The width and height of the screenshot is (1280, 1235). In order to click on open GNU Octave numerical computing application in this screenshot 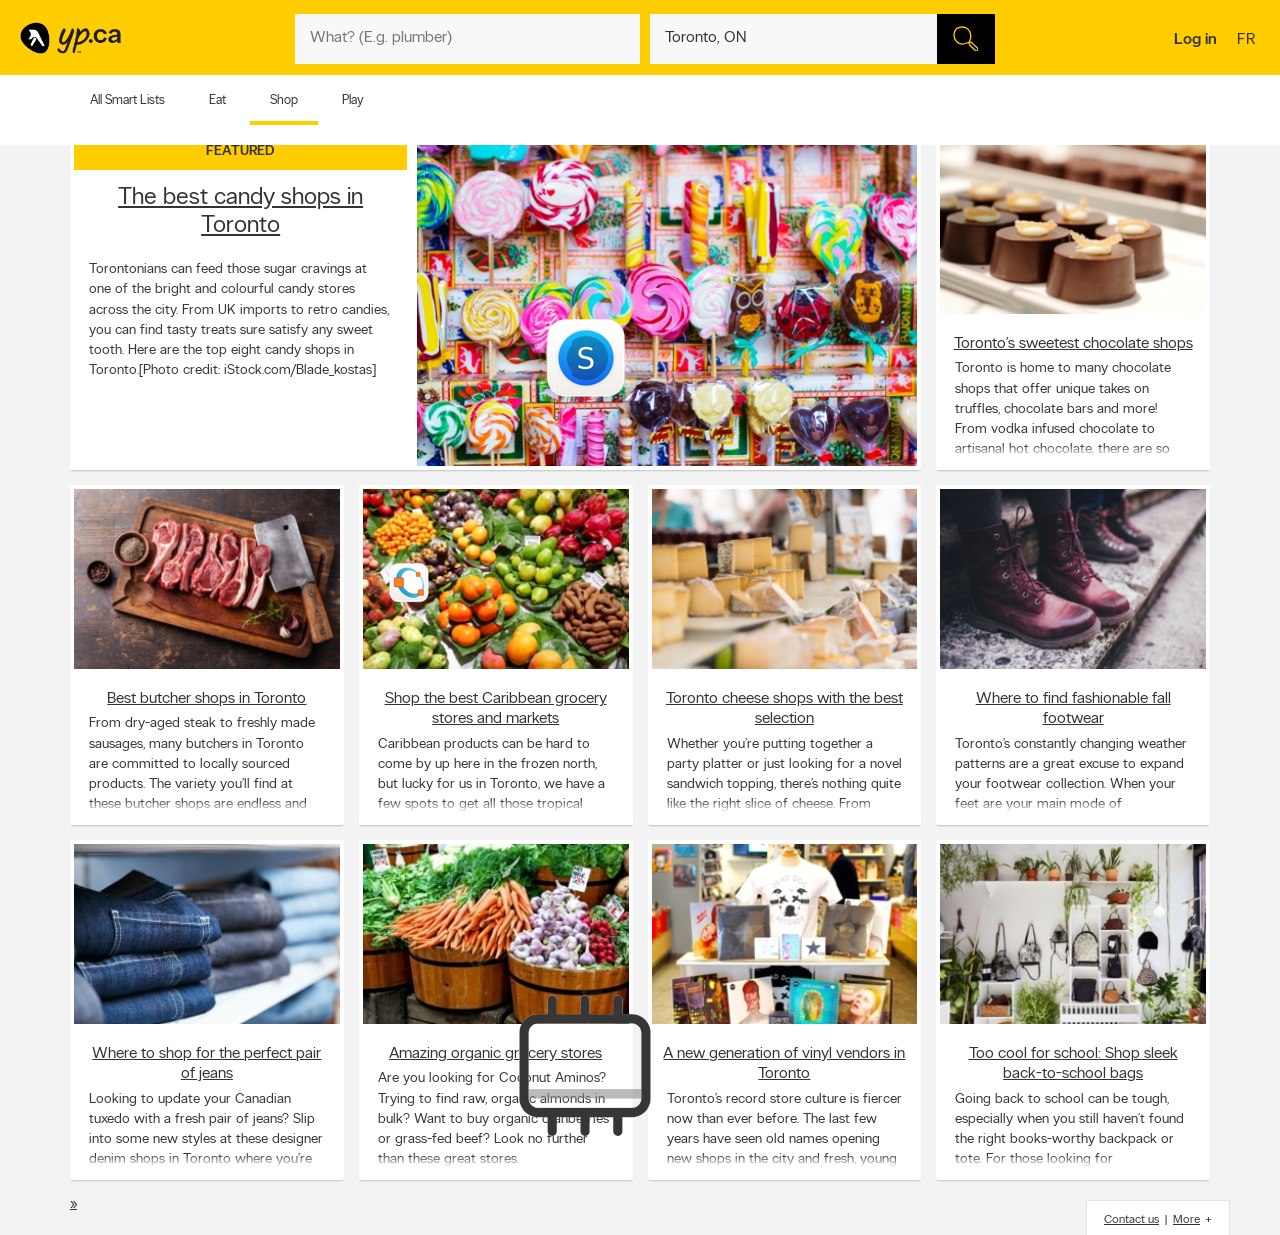, I will do `click(409, 582)`.